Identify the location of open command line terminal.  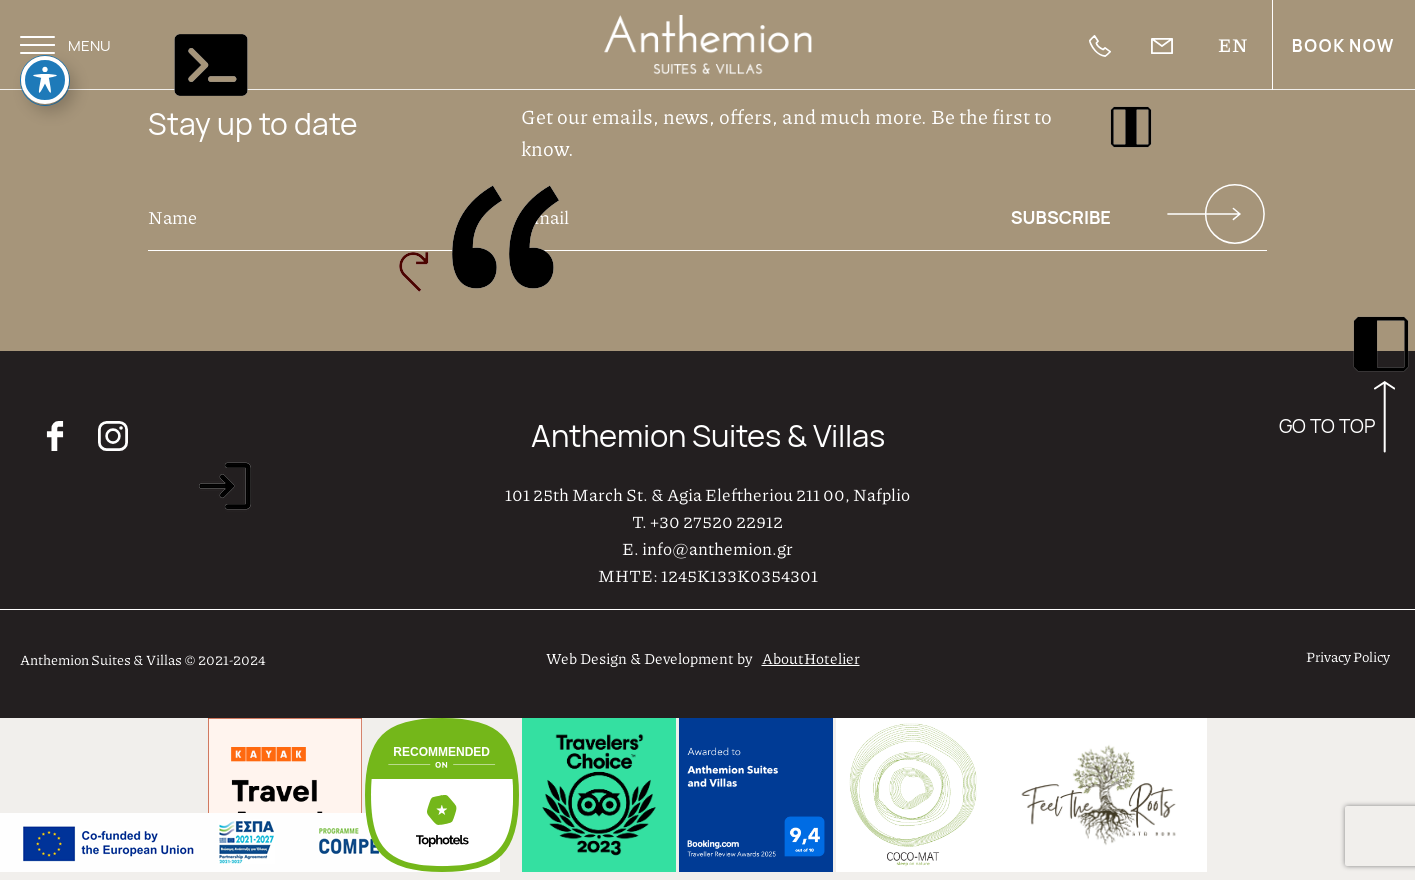
(211, 65).